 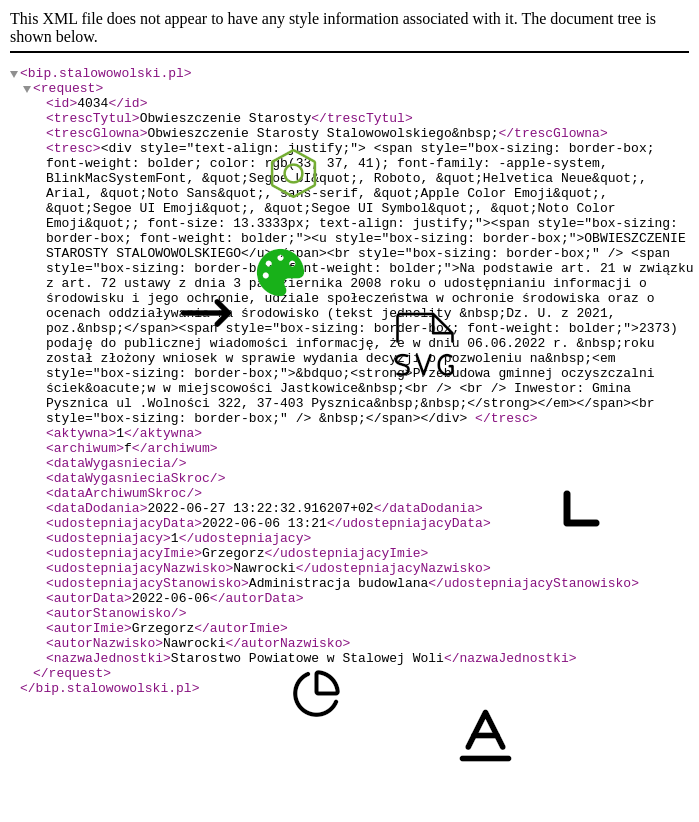 I want to click on continue to the next step, so click(x=206, y=313).